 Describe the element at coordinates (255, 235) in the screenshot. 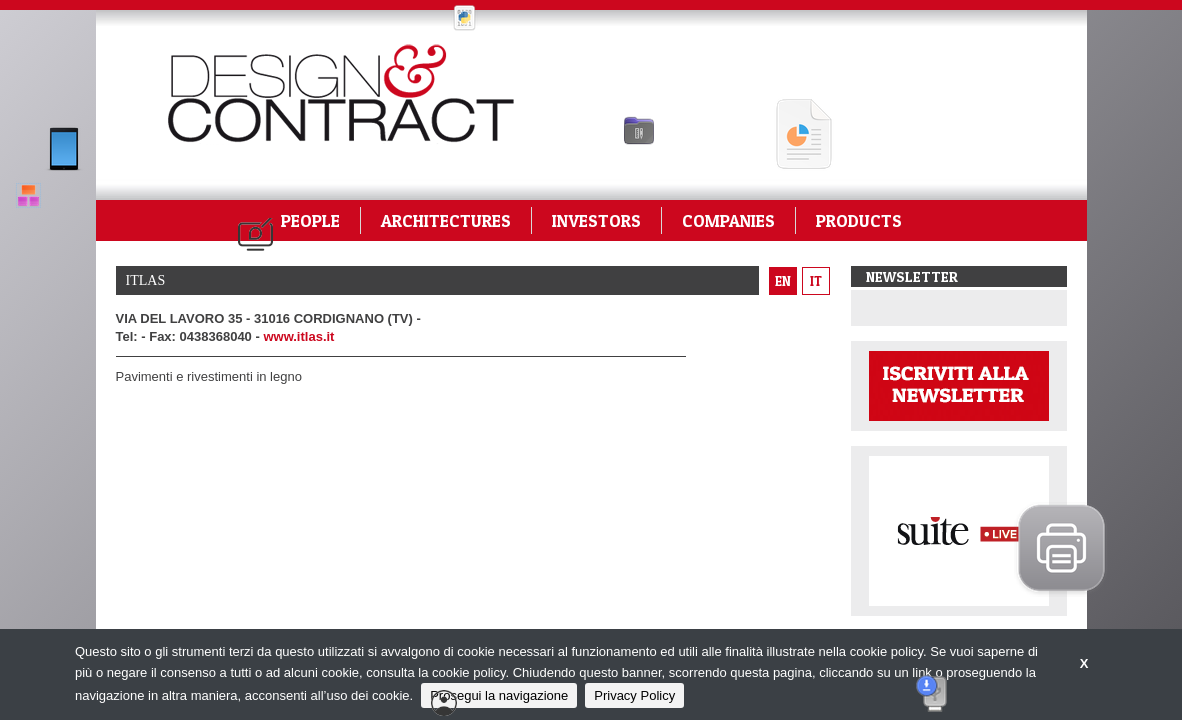

I see `customize display and theme settings` at that location.